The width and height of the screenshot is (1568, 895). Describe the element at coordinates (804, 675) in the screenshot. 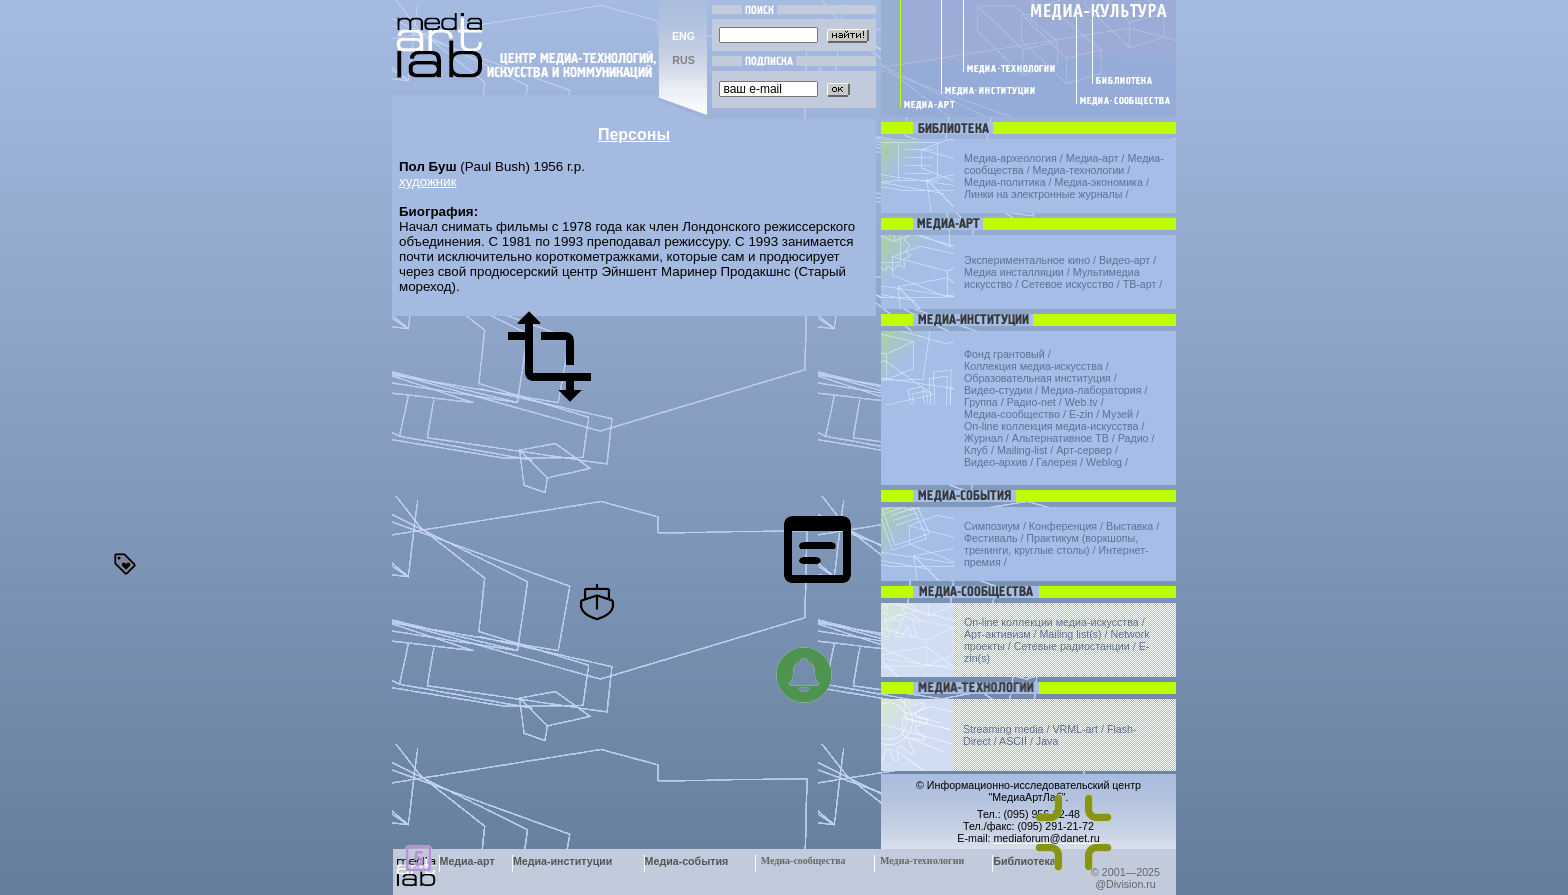

I see `view notifications` at that location.